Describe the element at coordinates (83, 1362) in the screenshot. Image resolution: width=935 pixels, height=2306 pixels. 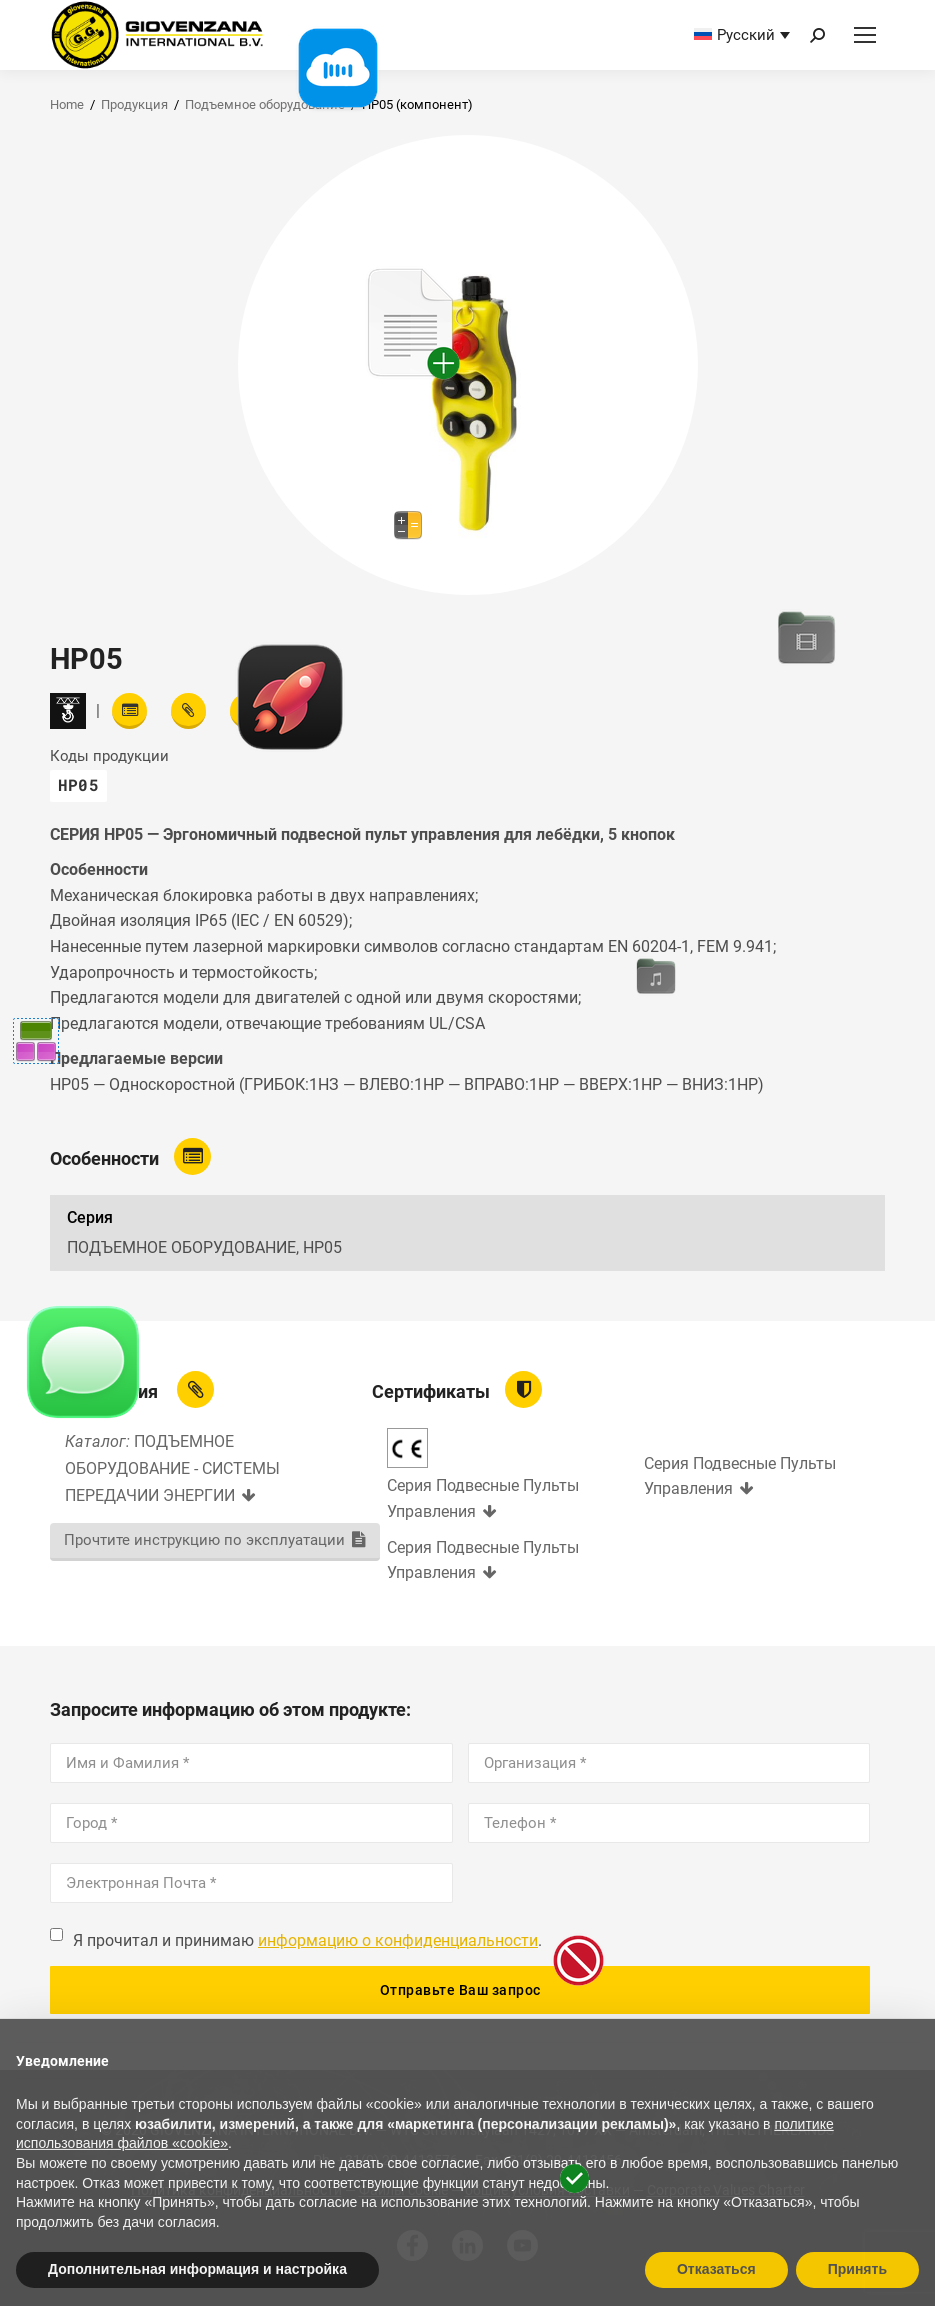
I see `open polari IRC chat application` at that location.